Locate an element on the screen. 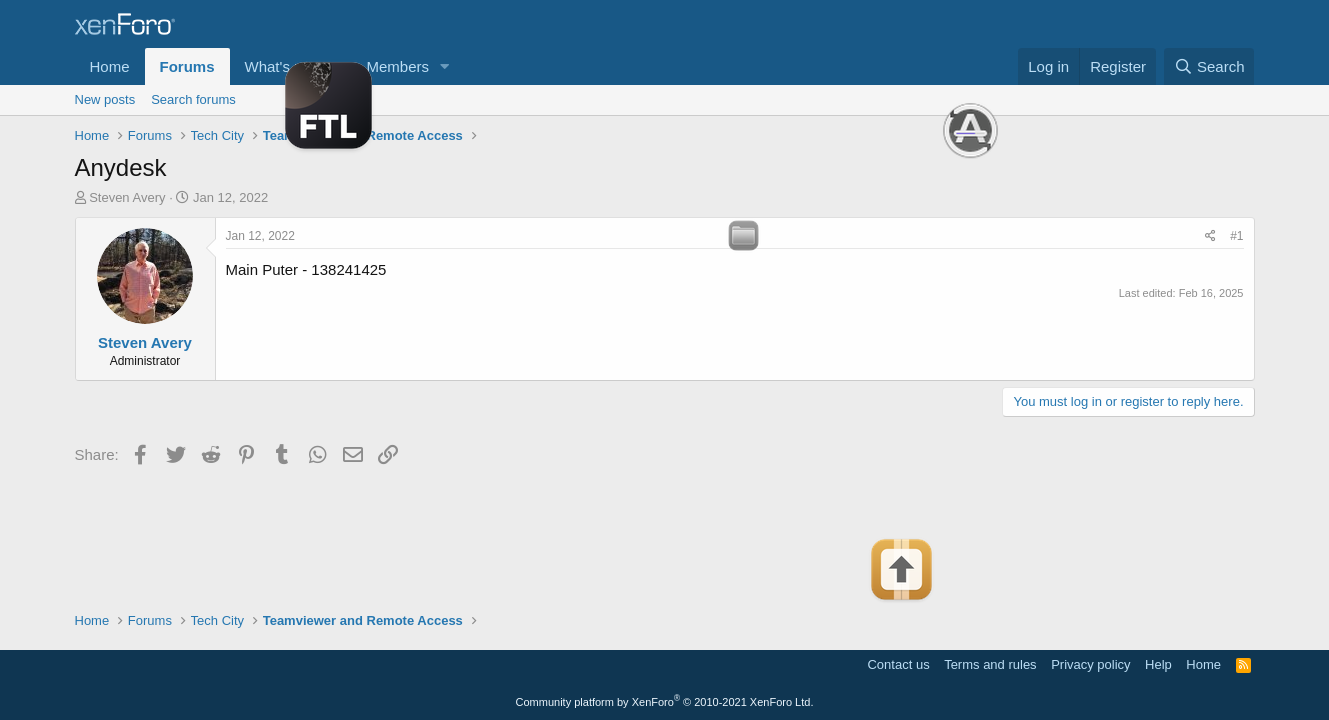  system update package ready to install is located at coordinates (901, 570).